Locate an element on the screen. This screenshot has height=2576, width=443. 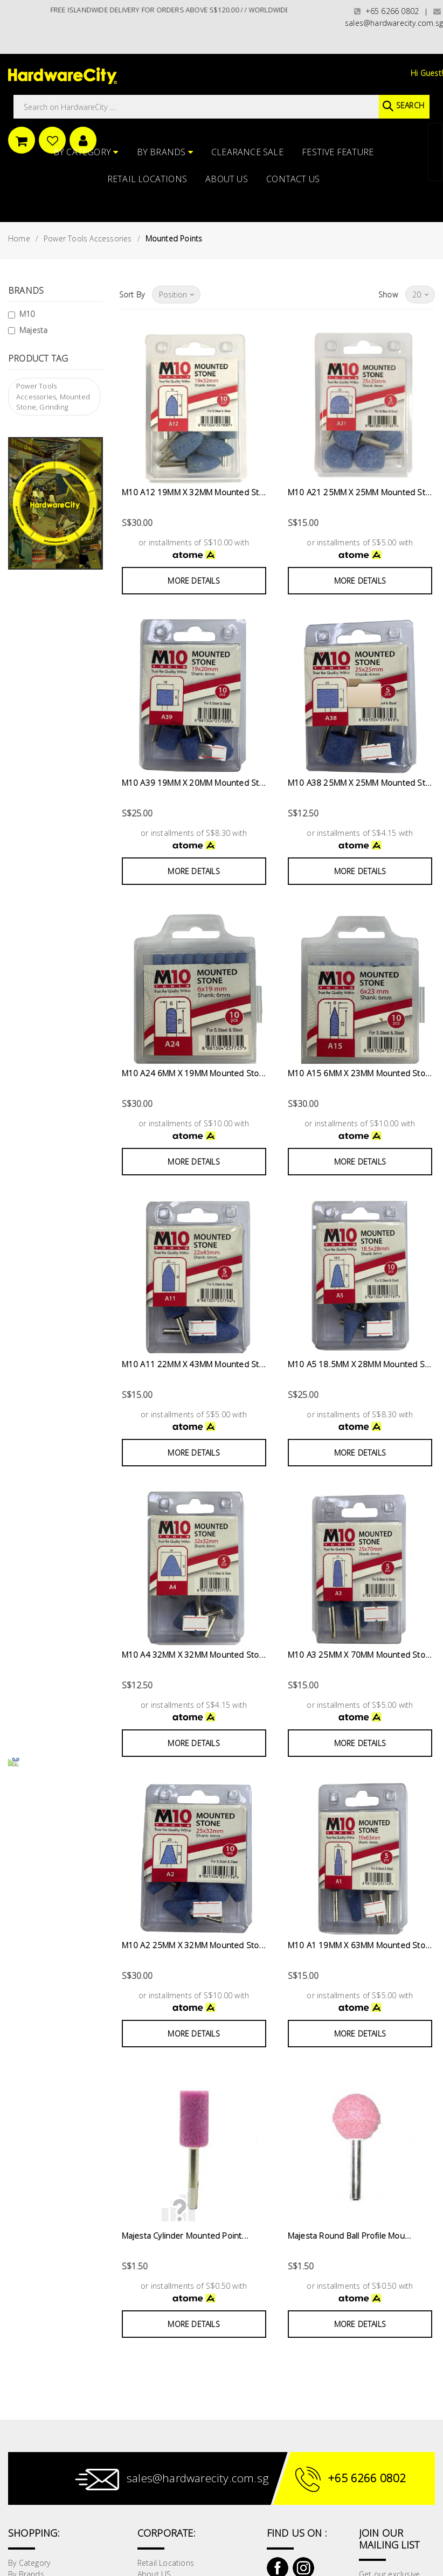
access utility and accessory applications is located at coordinates (13, 1761).